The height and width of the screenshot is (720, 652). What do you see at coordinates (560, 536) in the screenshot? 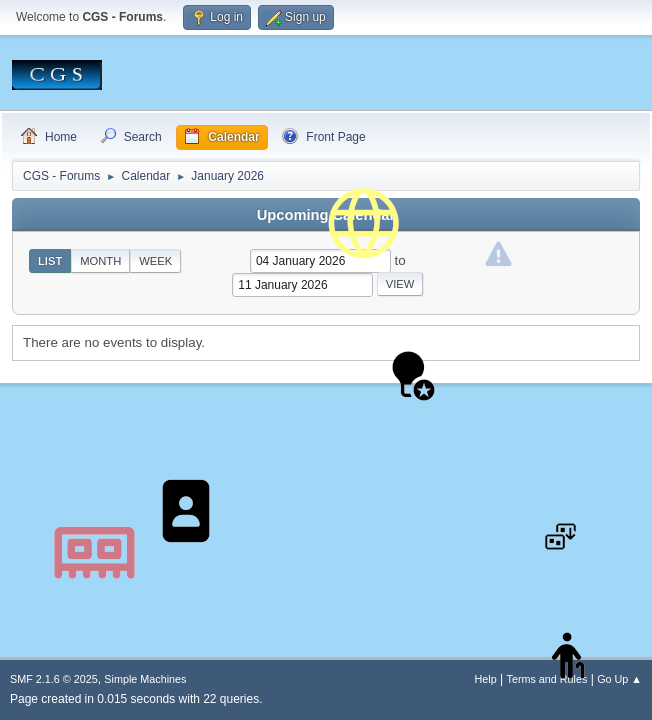
I see `sort items by precedence or priority order` at bounding box center [560, 536].